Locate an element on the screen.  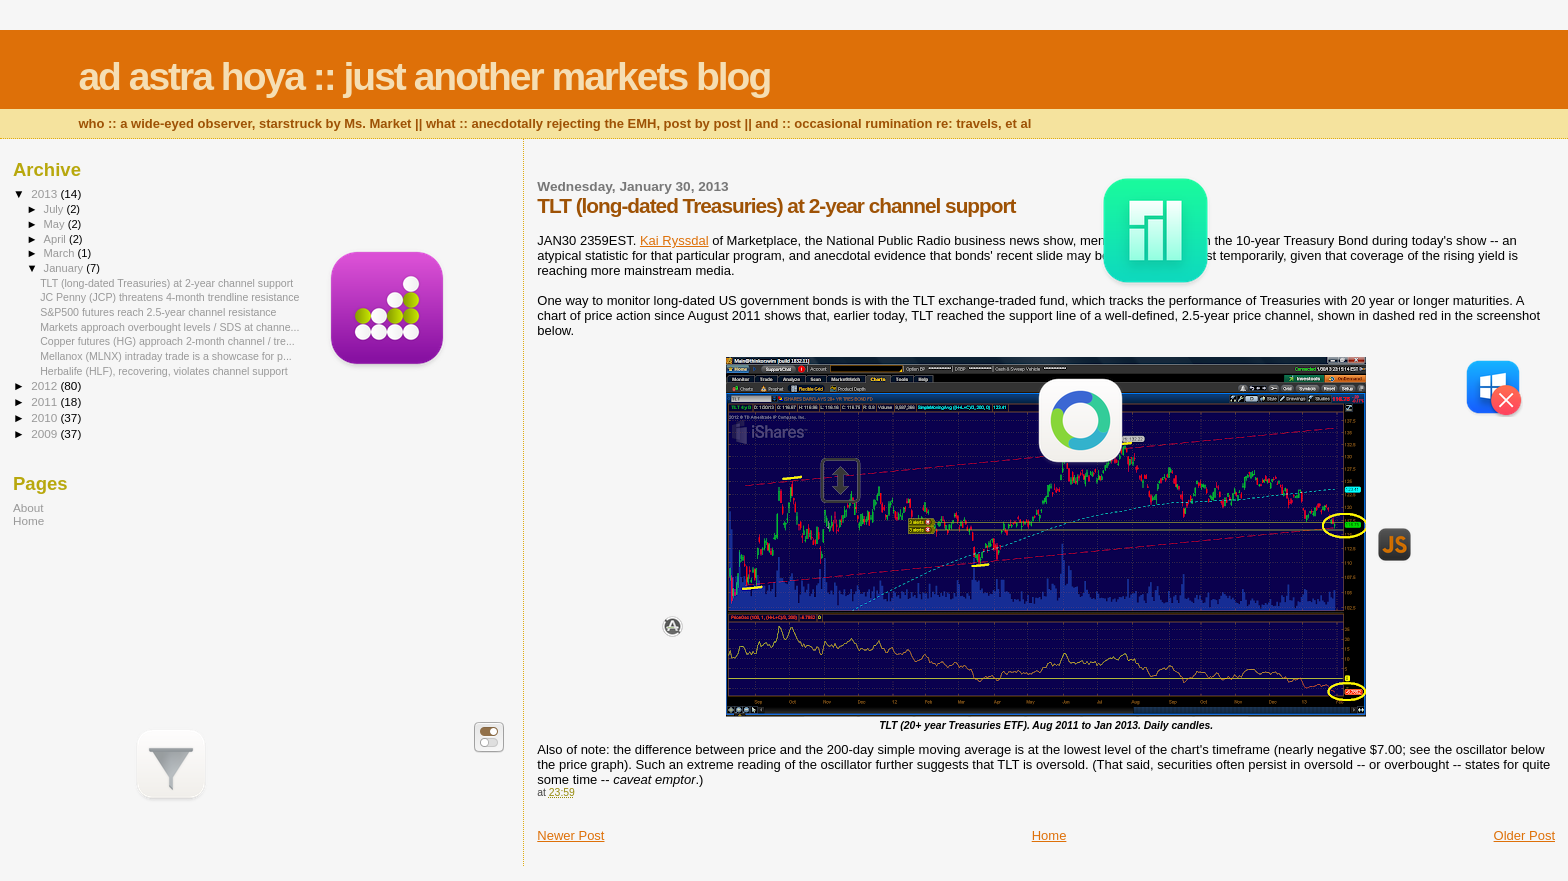
open transmission torrent client is located at coordinates (840, 480).